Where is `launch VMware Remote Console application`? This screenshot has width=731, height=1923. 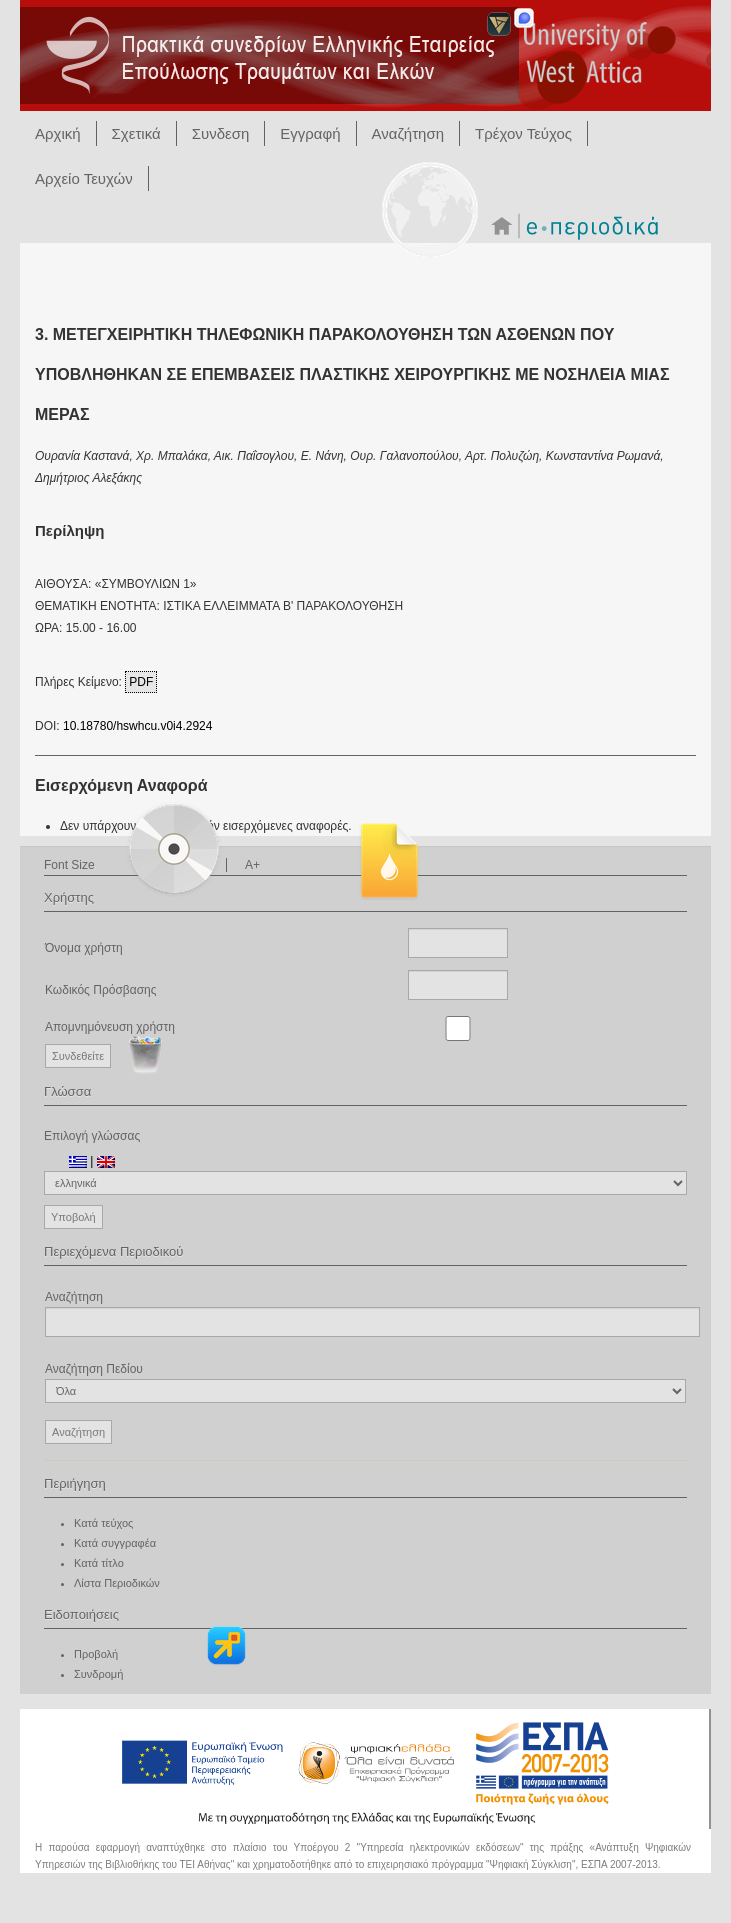
launch VMware Remote Console application is located at coordinates (226, 1645).